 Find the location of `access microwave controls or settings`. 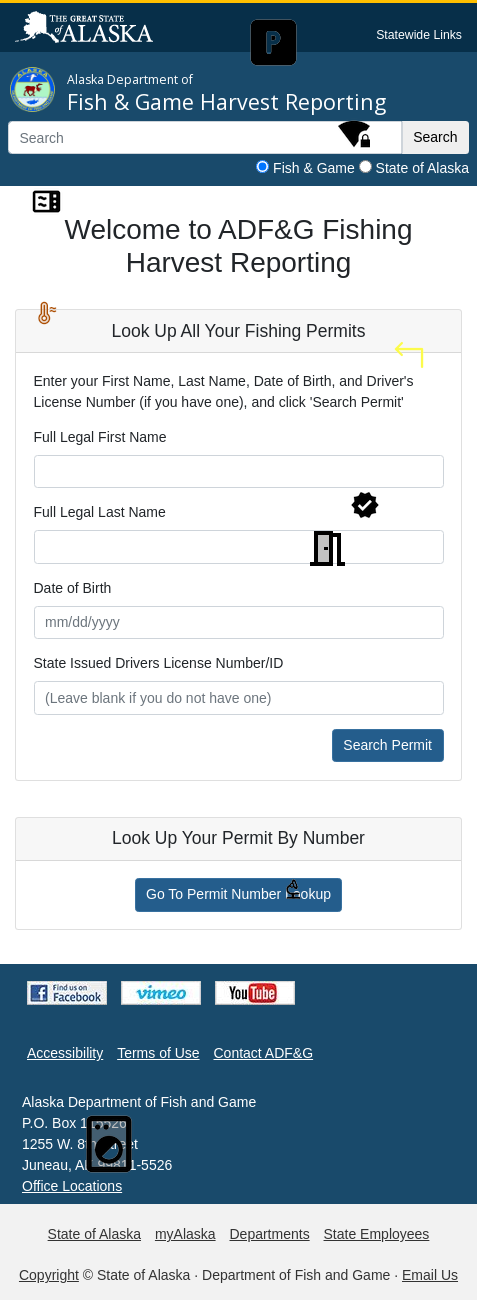

access microwave controls or settings is located at coordinates (46, 201).